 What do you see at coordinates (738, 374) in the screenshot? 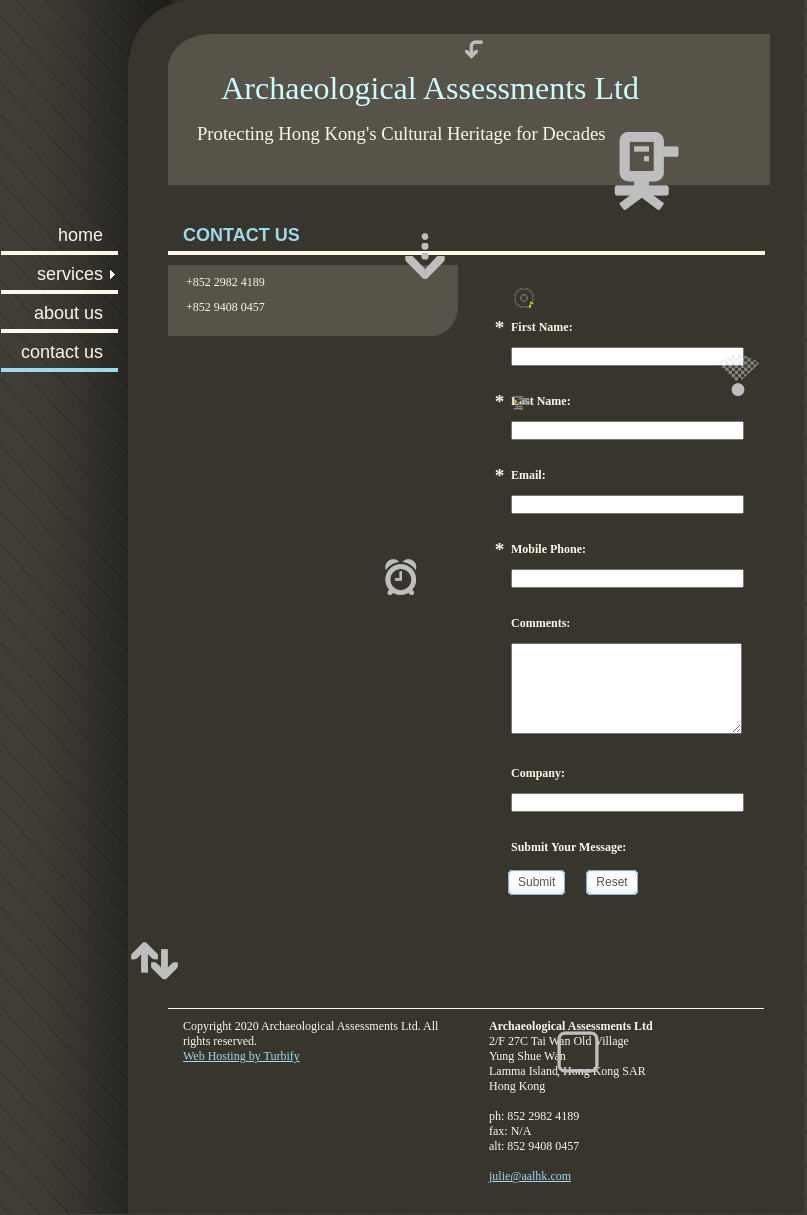
I see `indicates active wireless network connection` at bounding box center [738, 374].